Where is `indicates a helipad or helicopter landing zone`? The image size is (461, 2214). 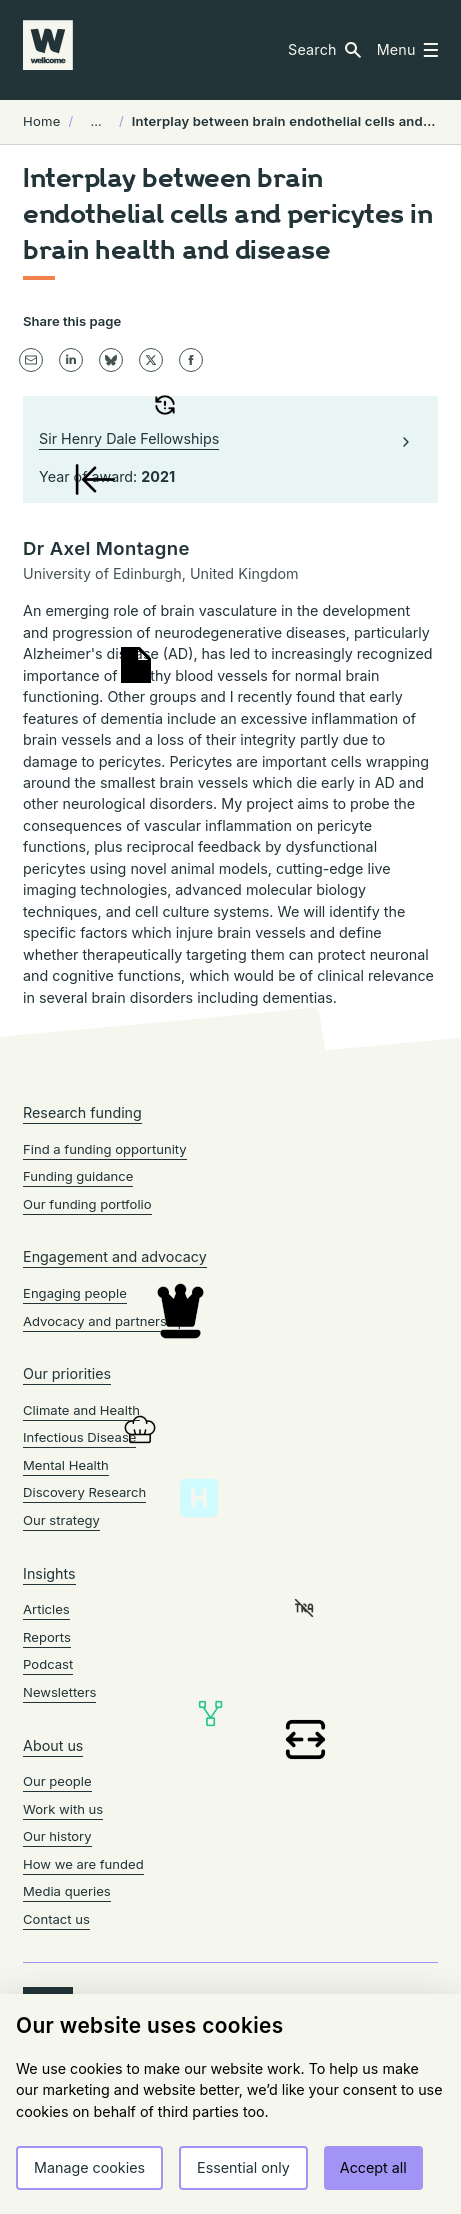
indicates a helipad or helicopter landing zone is located at coordinates (199, 1498).